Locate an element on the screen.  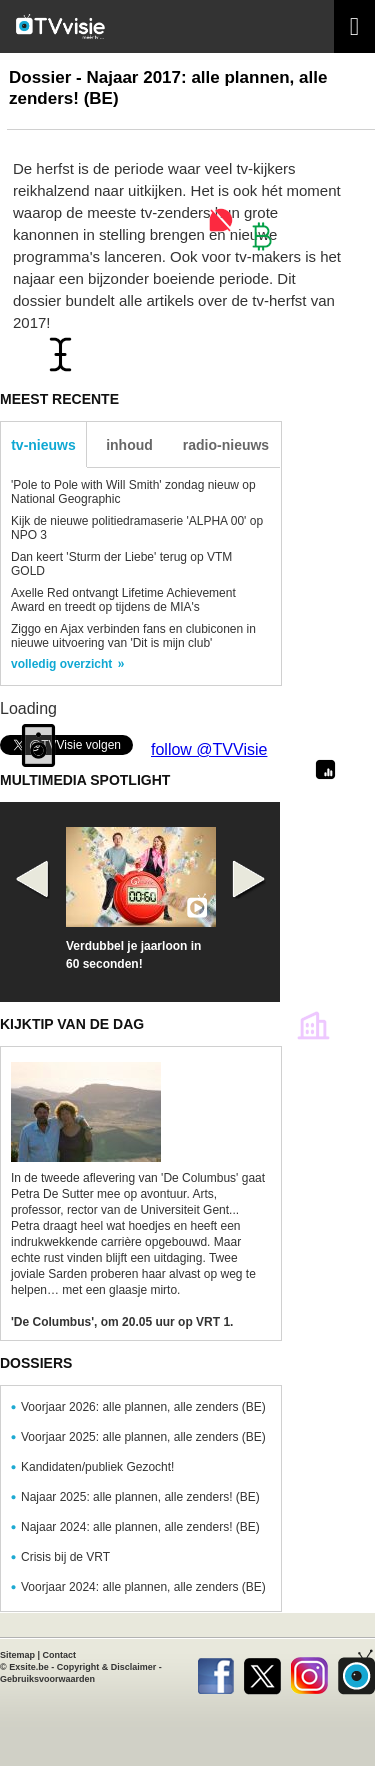
mute or disable chat notifications is located at coordinates (220, 220).